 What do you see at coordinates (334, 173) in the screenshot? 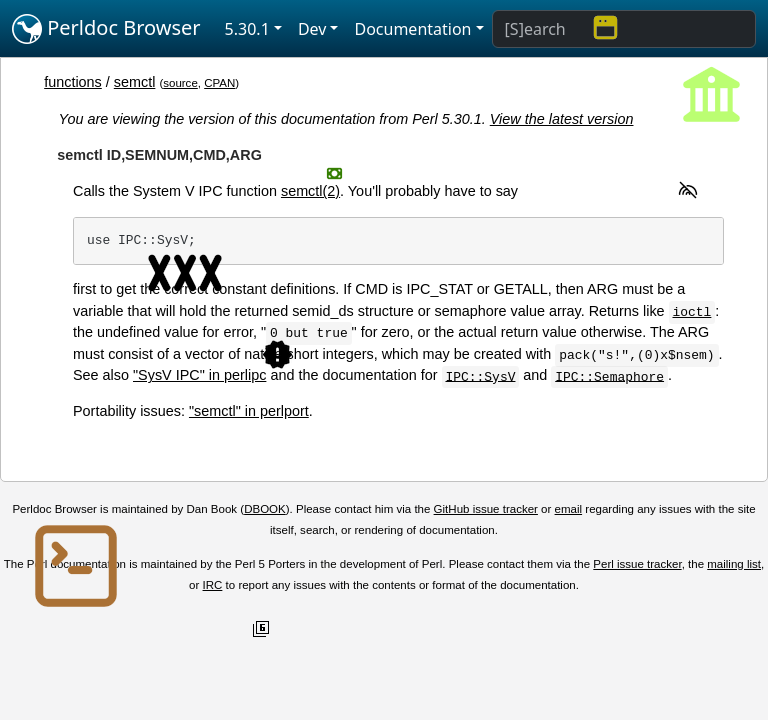
I see `view payment or billing information` at bounding box center [334, 173].